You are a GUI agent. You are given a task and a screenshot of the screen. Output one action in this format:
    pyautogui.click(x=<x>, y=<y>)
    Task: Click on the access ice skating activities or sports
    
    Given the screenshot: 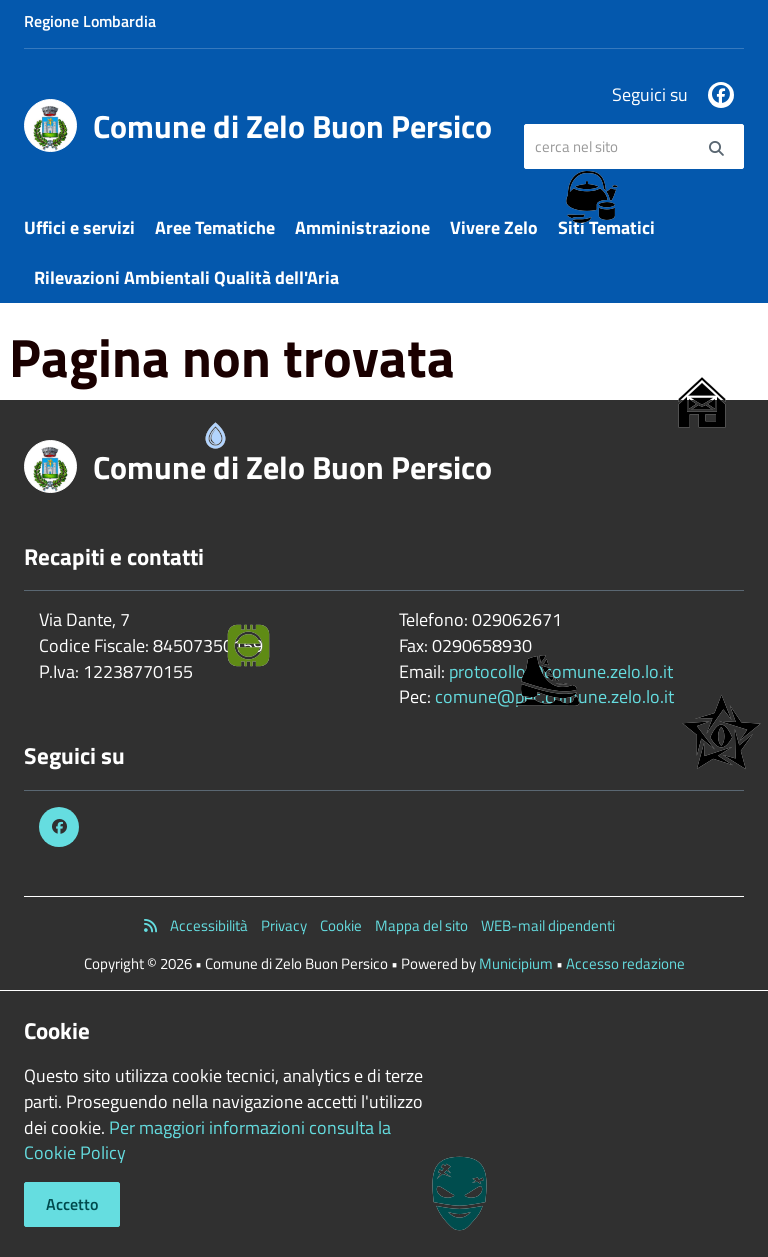 What is the action you would take?
    pyautogui.click(x=547, y=680)
    